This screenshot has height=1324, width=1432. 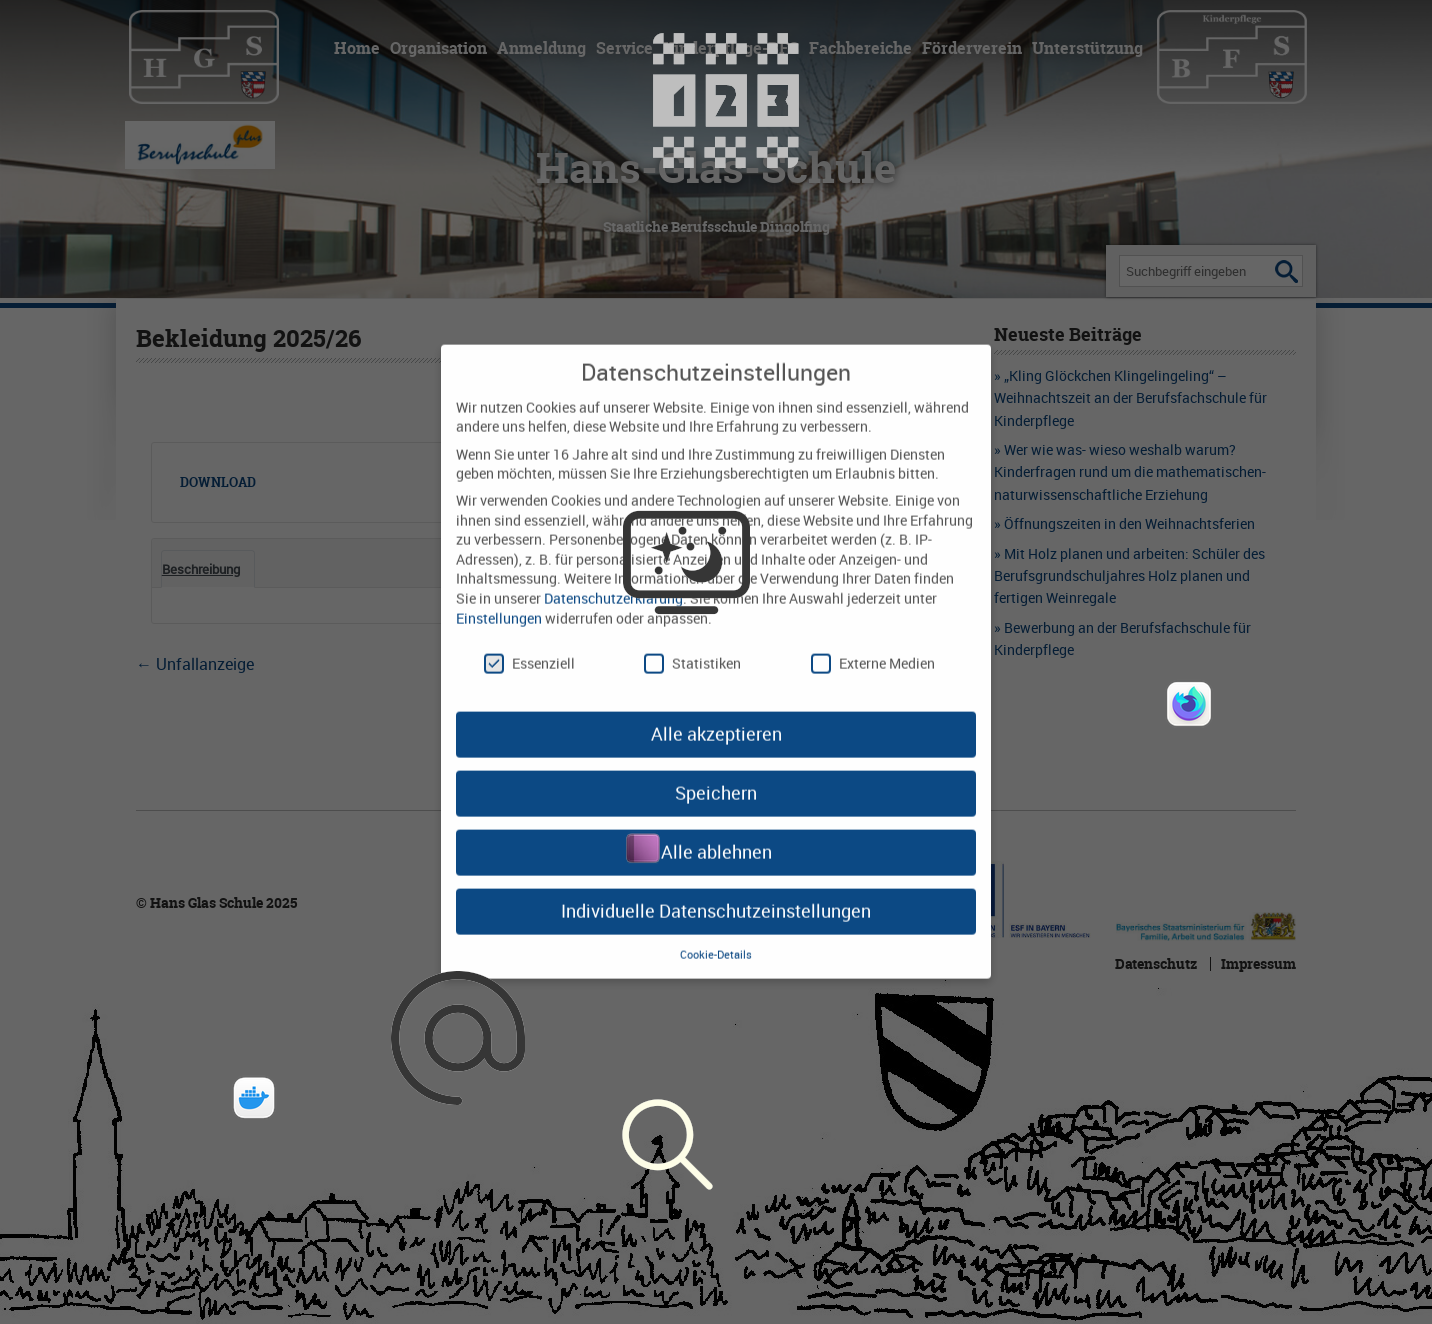 I want to click on access the desktop folder, so click(x=643, y=847).